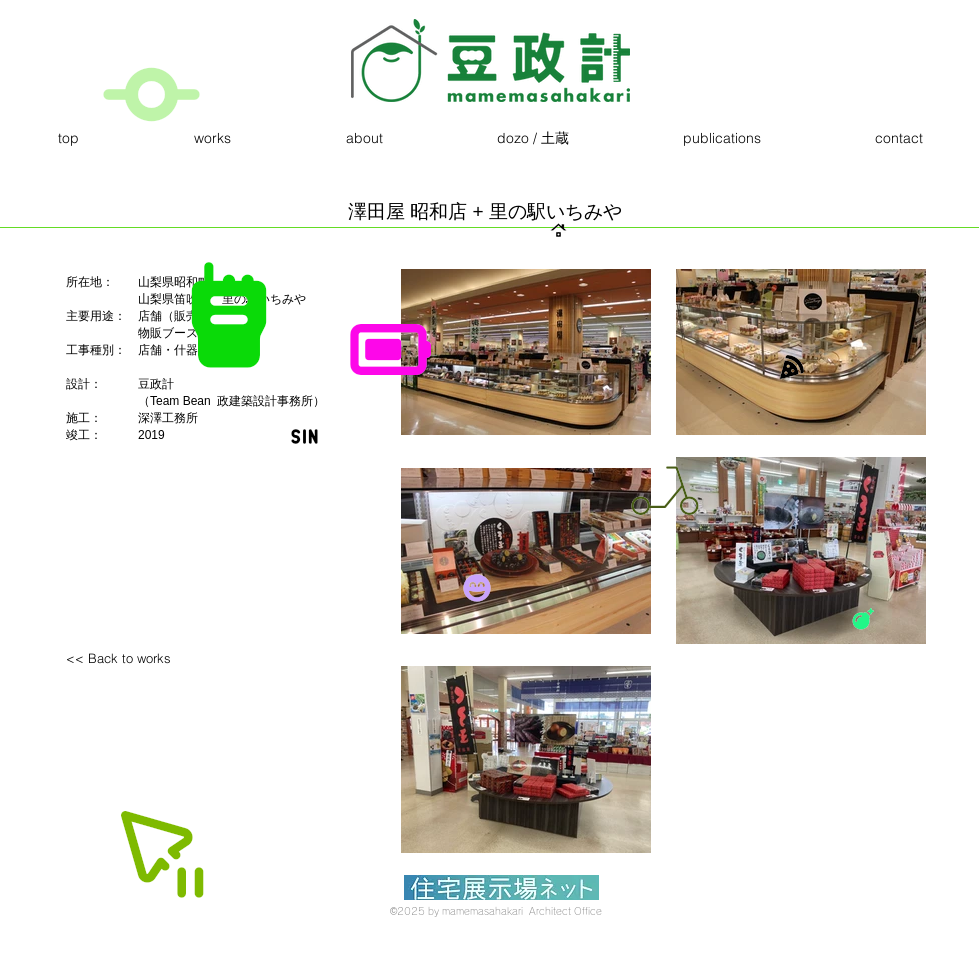 This screenshot has height=953, width=980. Describe the element at coordinates (304, 436) in the screenshot. I see `access sine function in calculator` at that location.